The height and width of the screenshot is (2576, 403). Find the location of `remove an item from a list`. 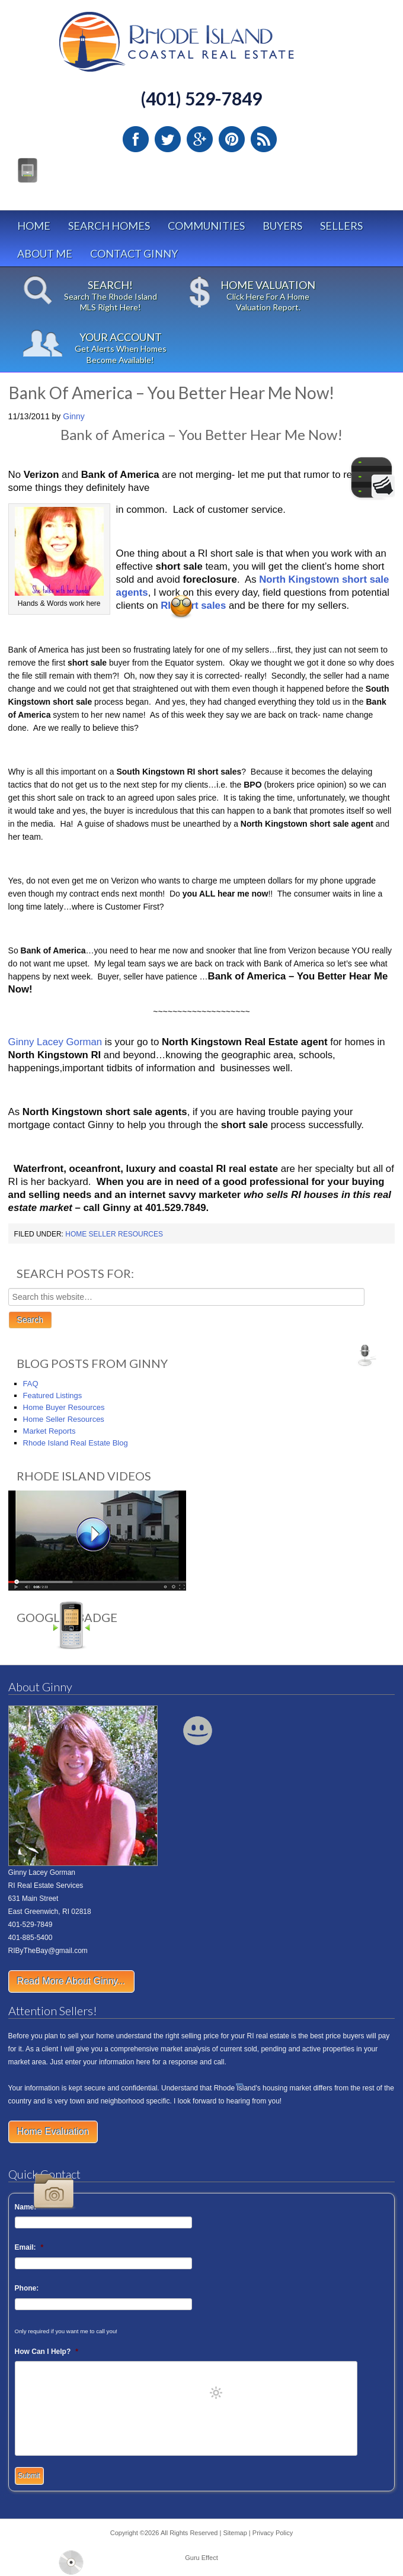

remove an item from a list is located at coordinates (239, 2084).